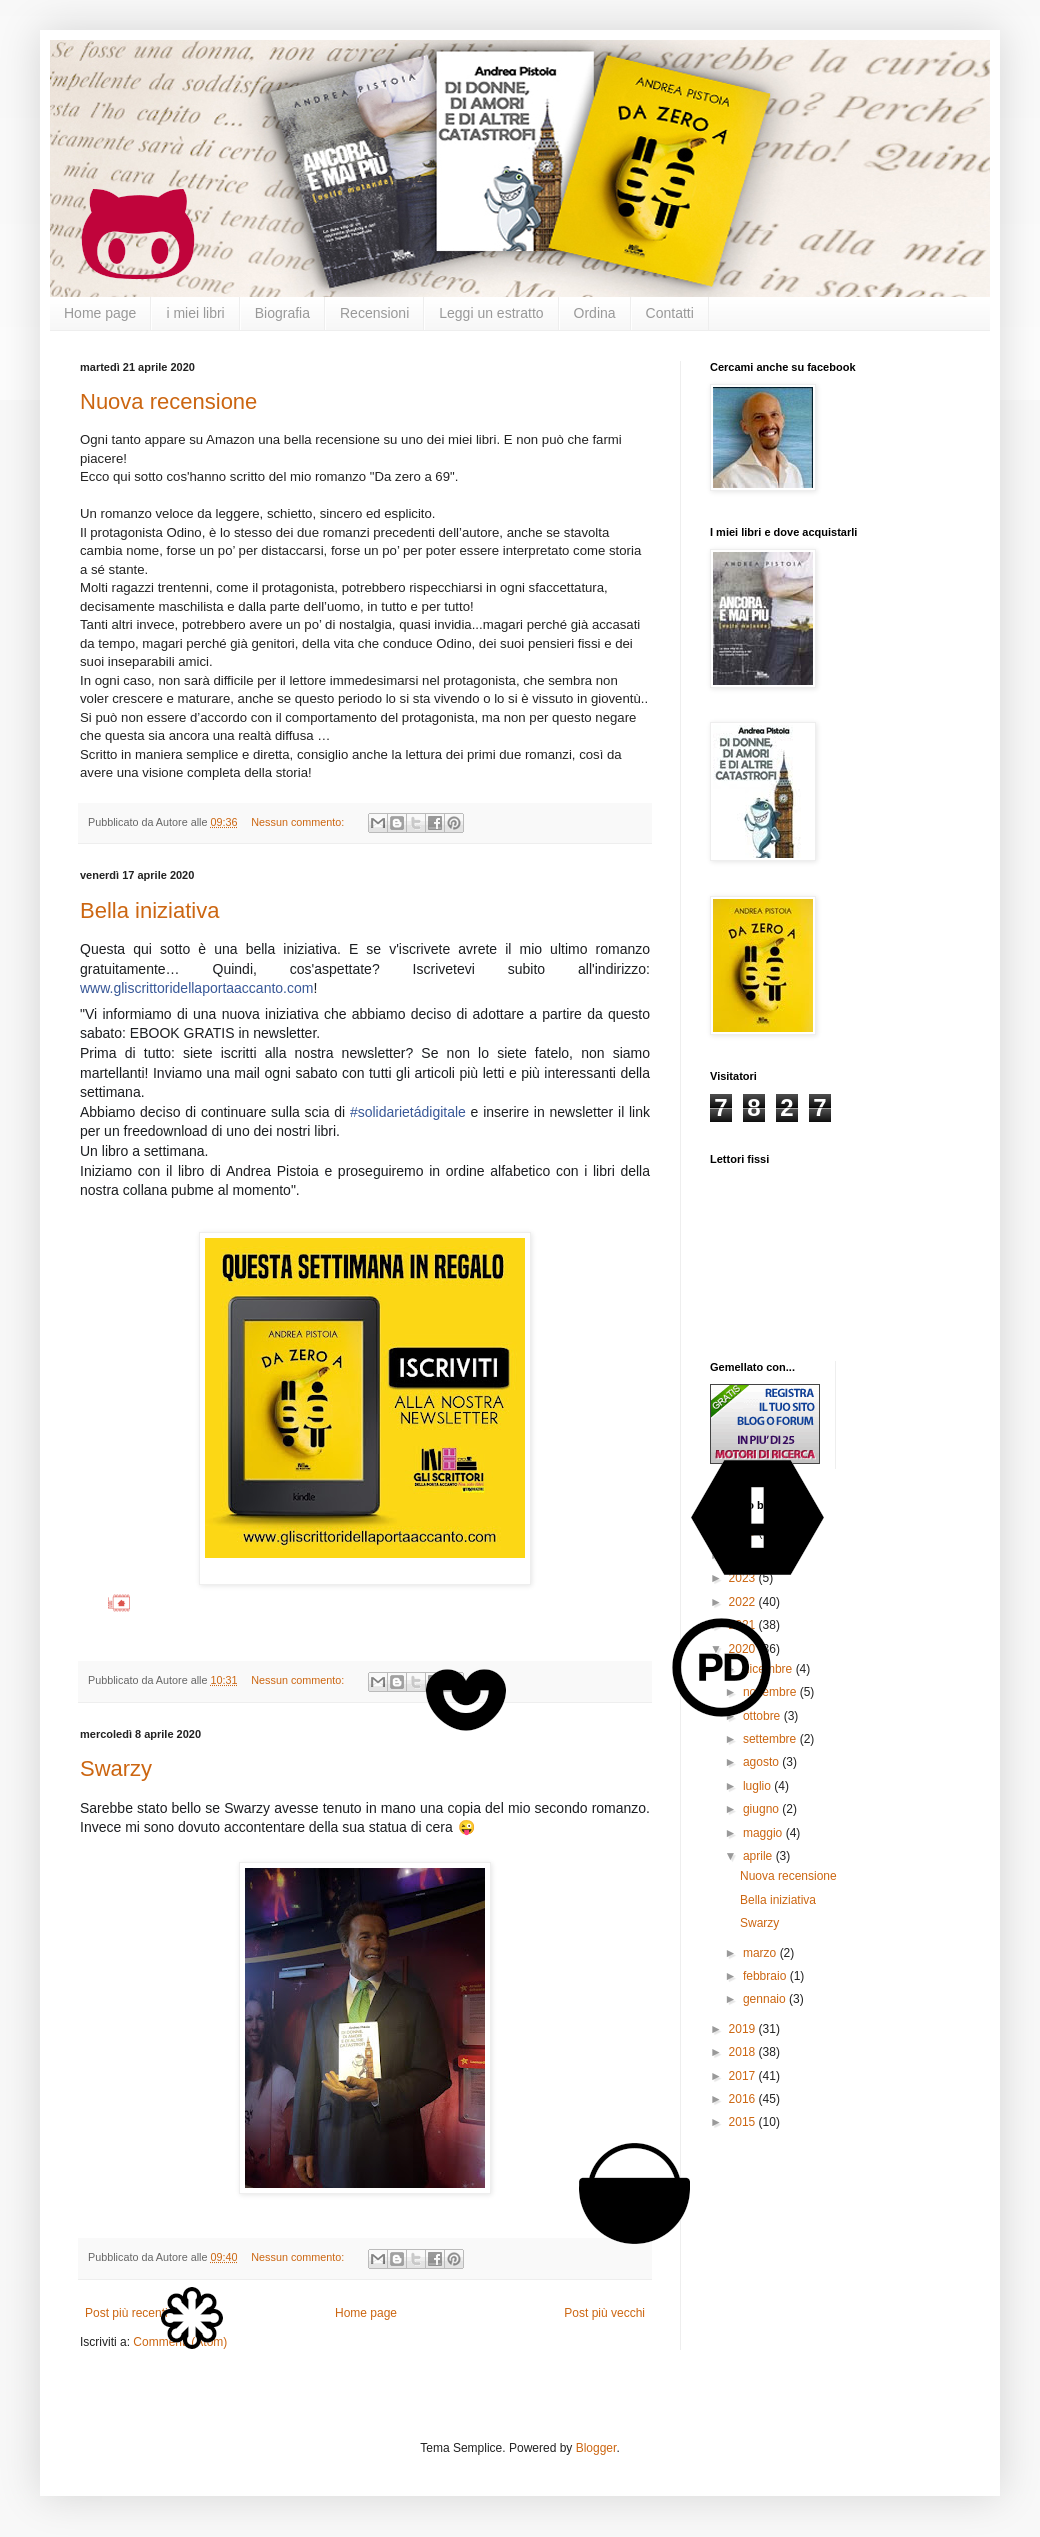 The height and width of the screenshot is (2537, 1040). What do you see at coordinates (119, 1603) in the screenshot?
I see `open esphome home automation settings` at bounding box center [119, 1603].